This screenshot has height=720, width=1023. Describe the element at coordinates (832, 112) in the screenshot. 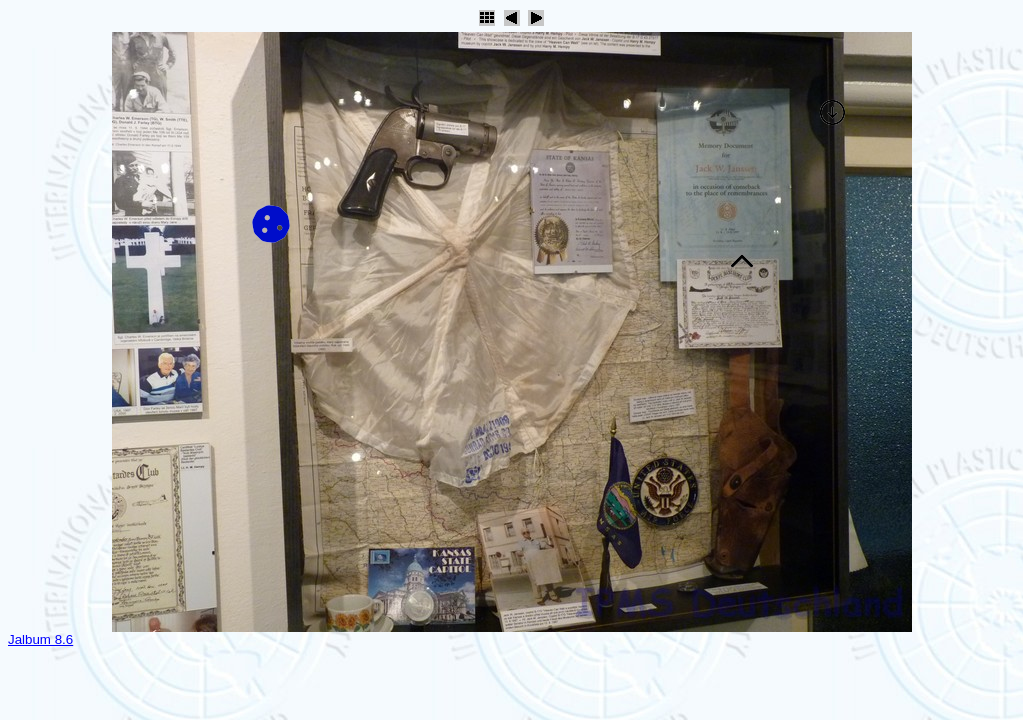

I see `download a file or content` at that location.